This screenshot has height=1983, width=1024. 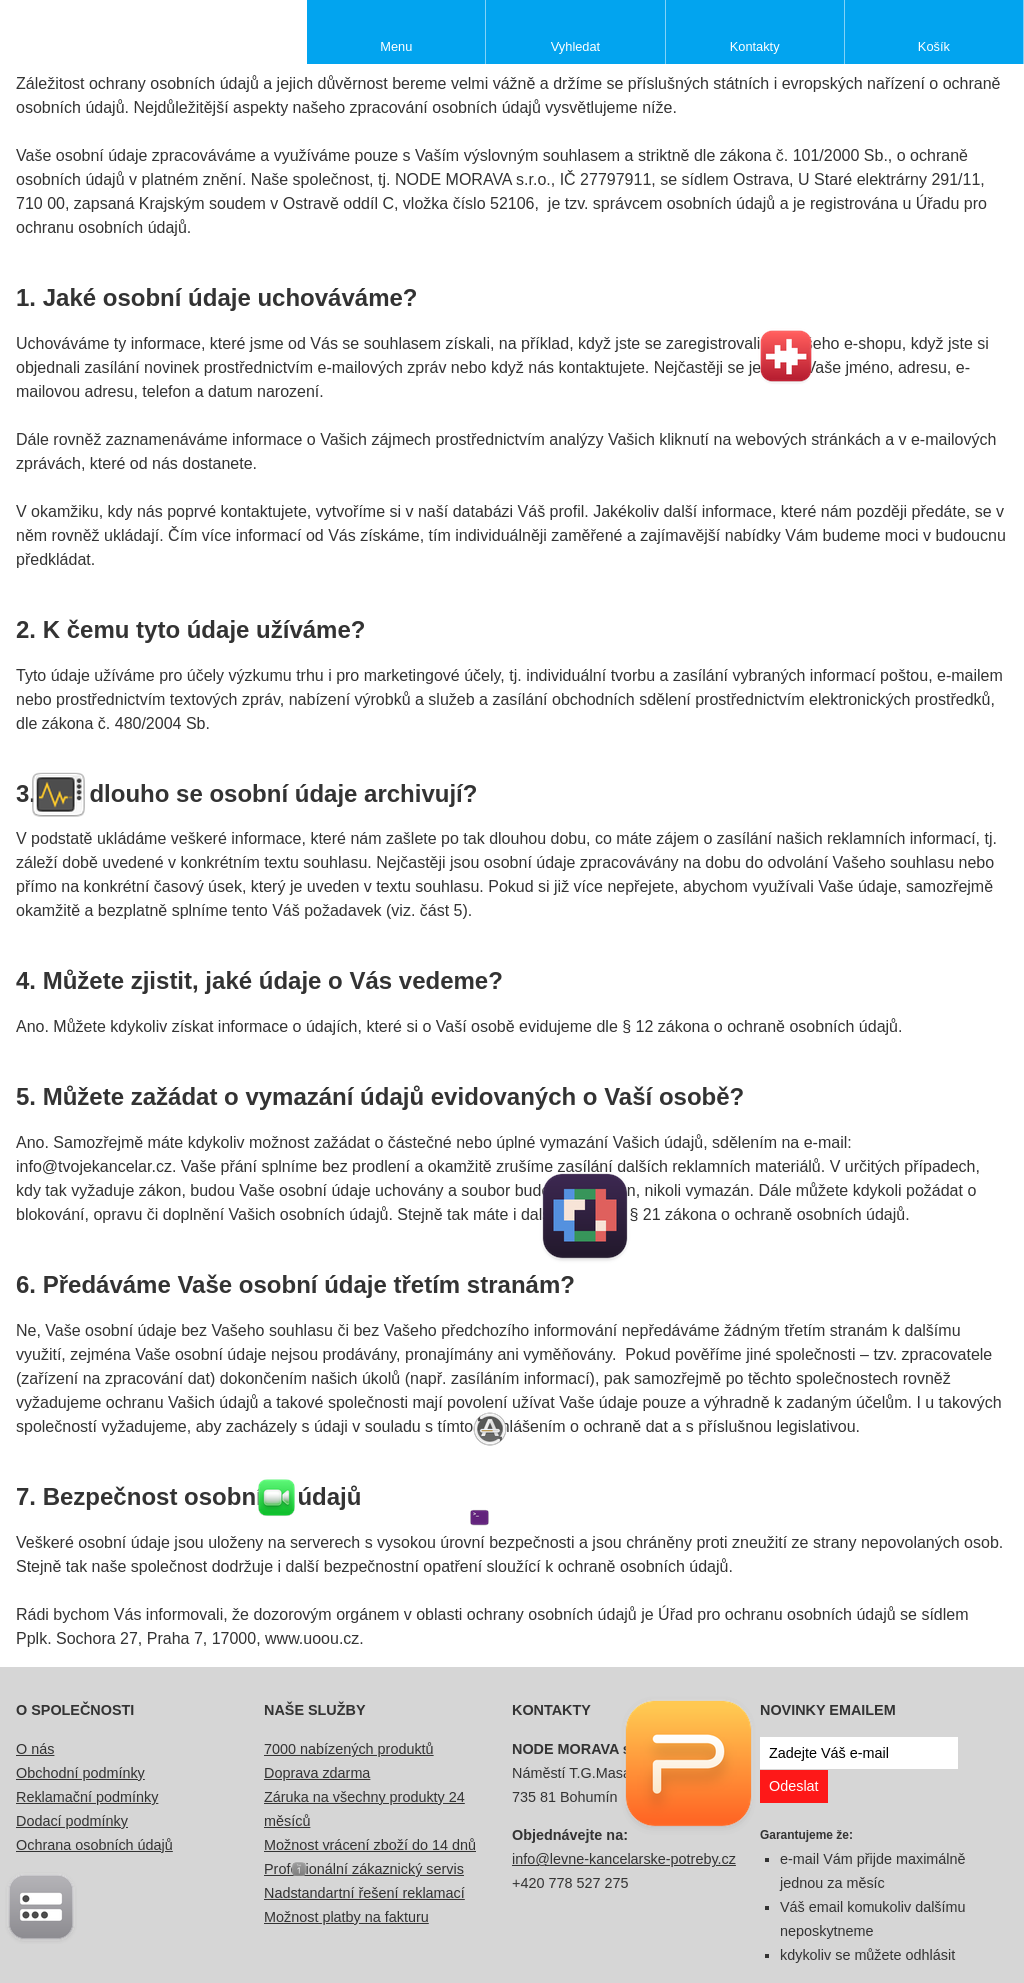 I want to click on open FaceTime to start a video call, so click(x=276, y=1497).